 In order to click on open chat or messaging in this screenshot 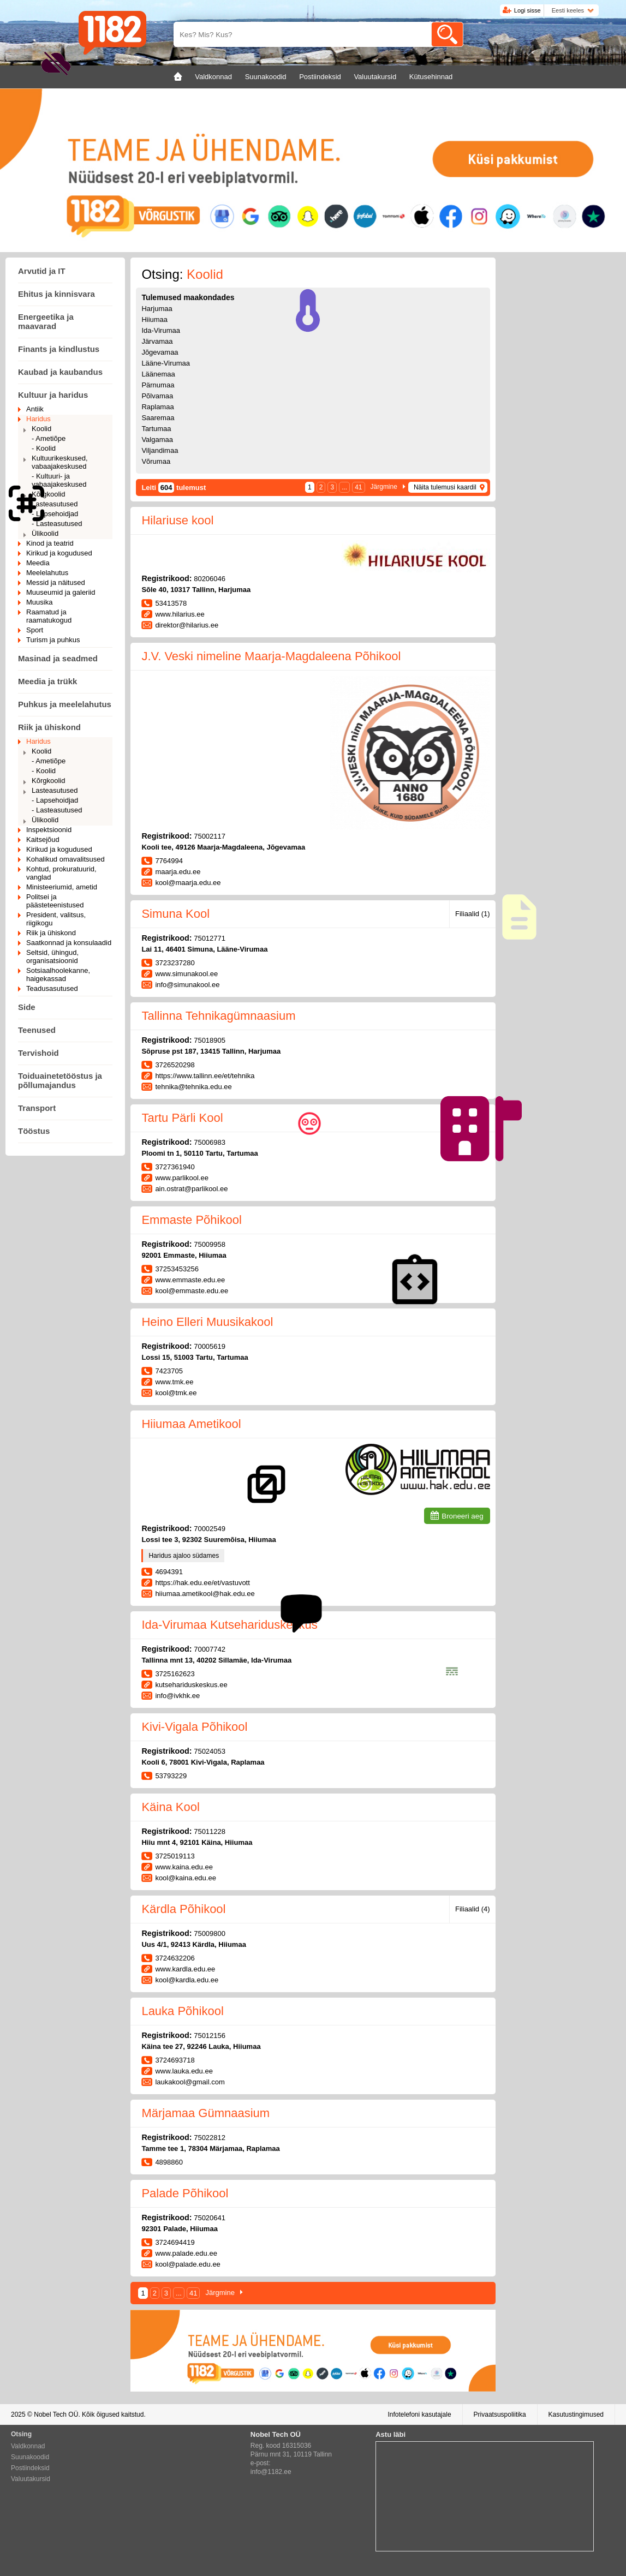, I will do `click(301, 1613)`.